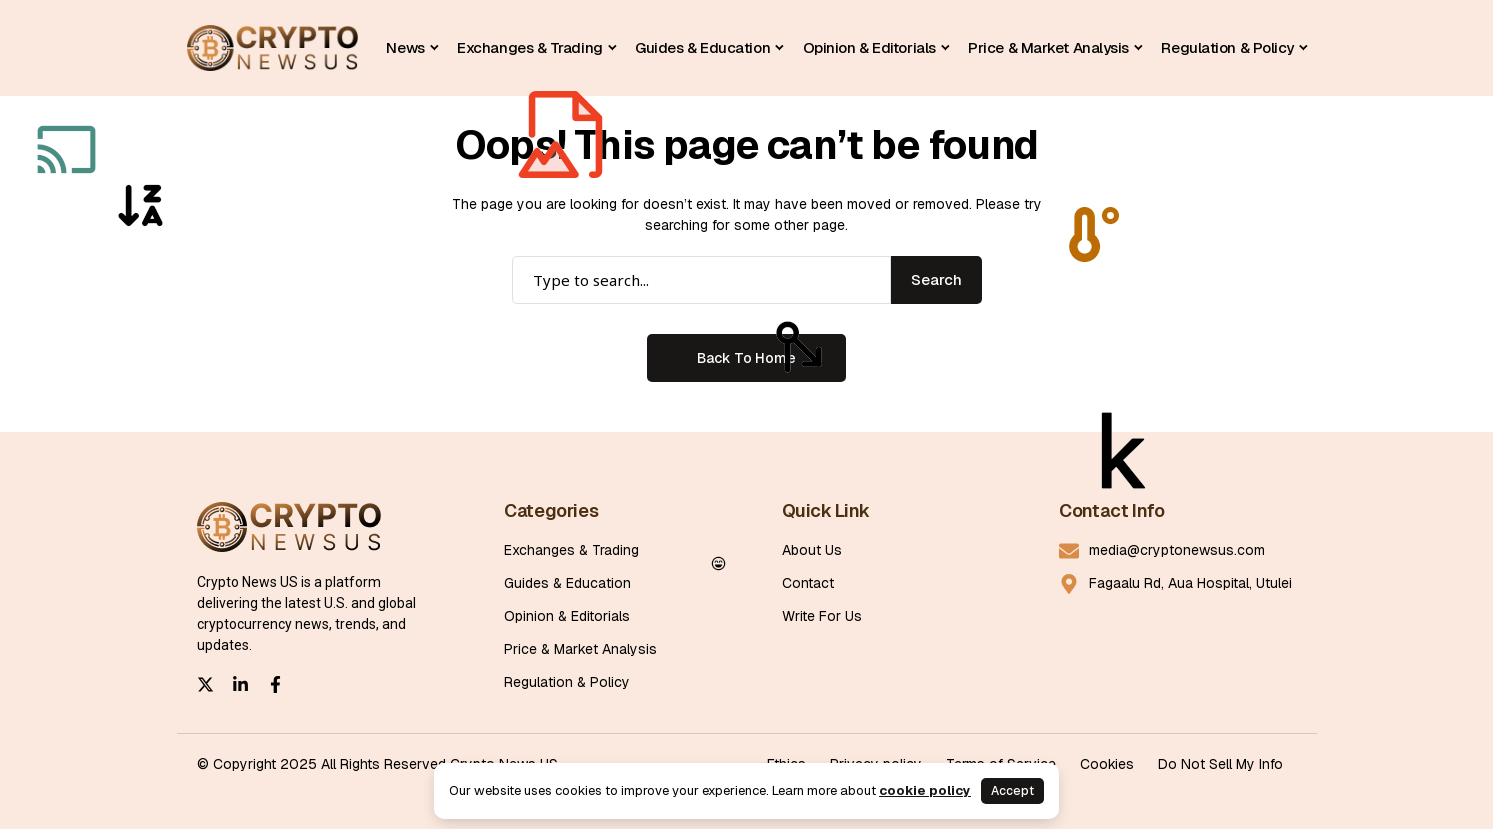  I want to click on sort items alphabetically in descending order (Z to A), so click(140, 205).